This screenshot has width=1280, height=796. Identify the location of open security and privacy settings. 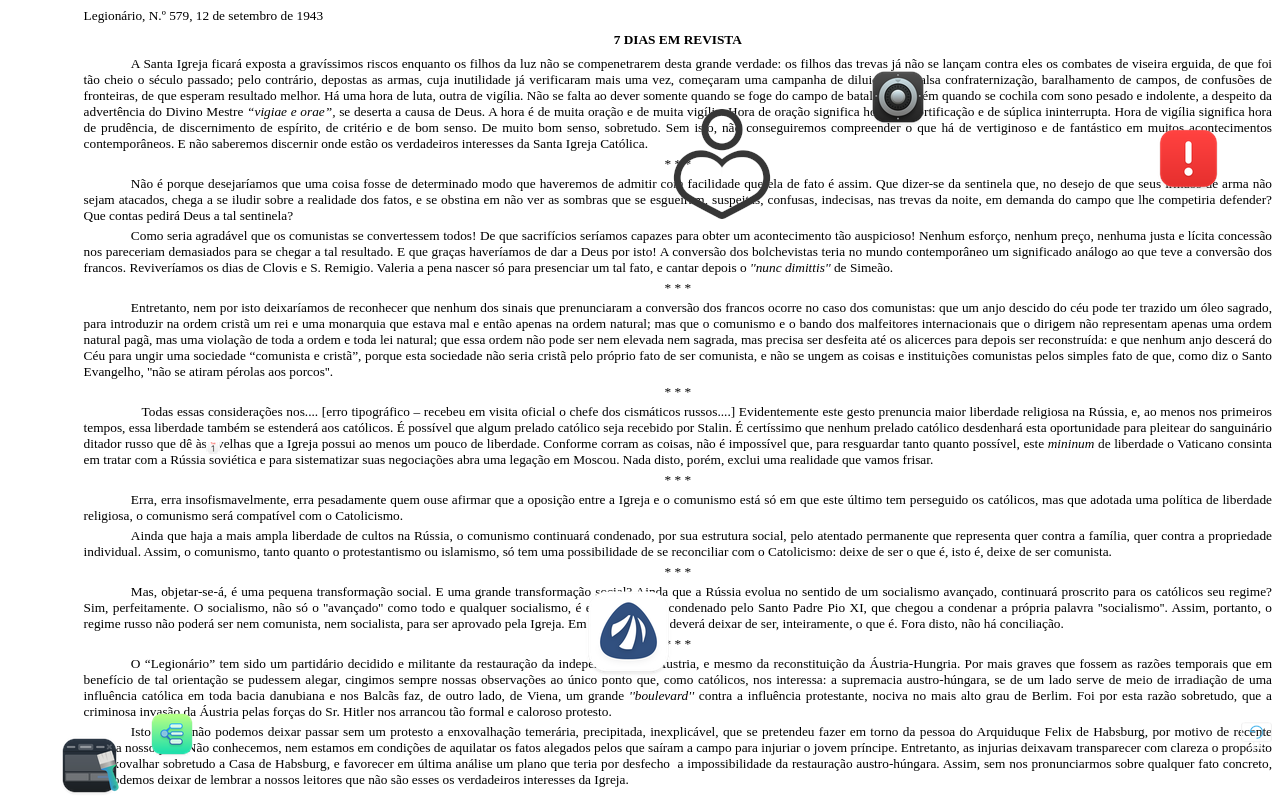
(898, 97).